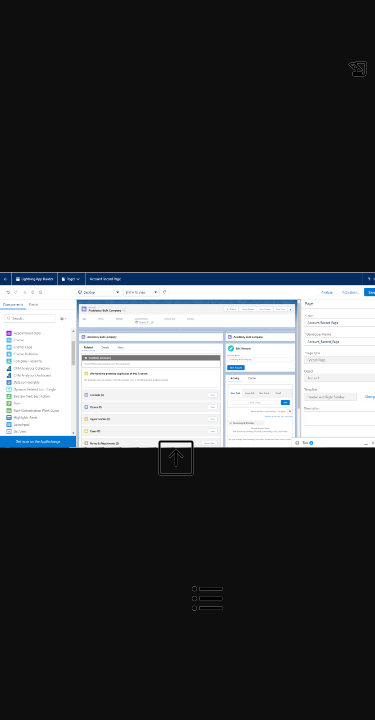  I want to click on switch to list view, so click(207, 598).